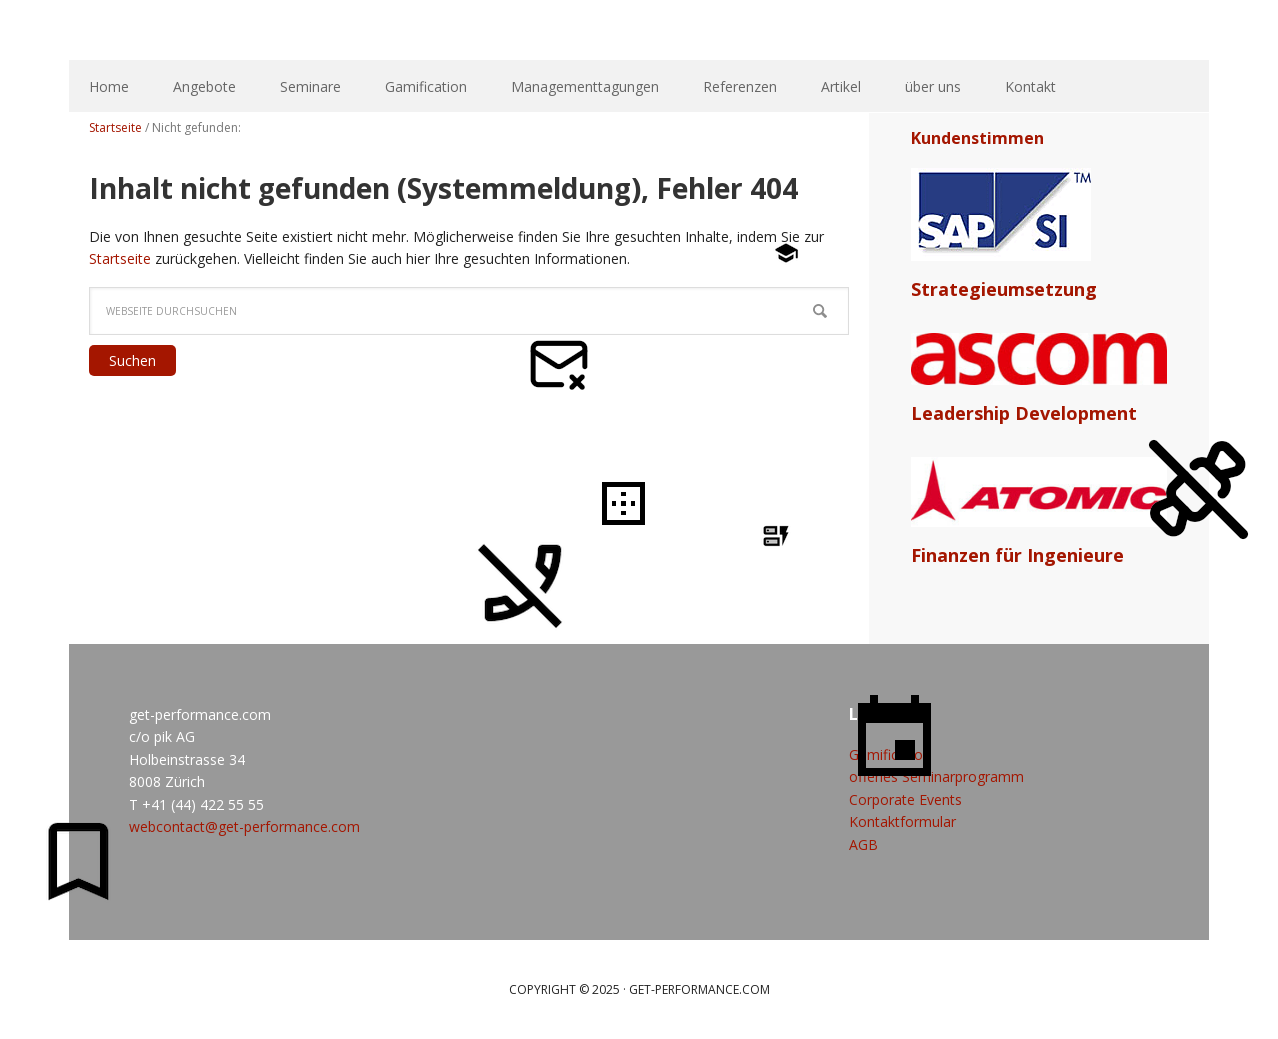 The height and width of the screenshot is (1039, 1278). Describe the element at coordinates (776, 536) in the screenshot. I see `access dynamic form builder` at that location.